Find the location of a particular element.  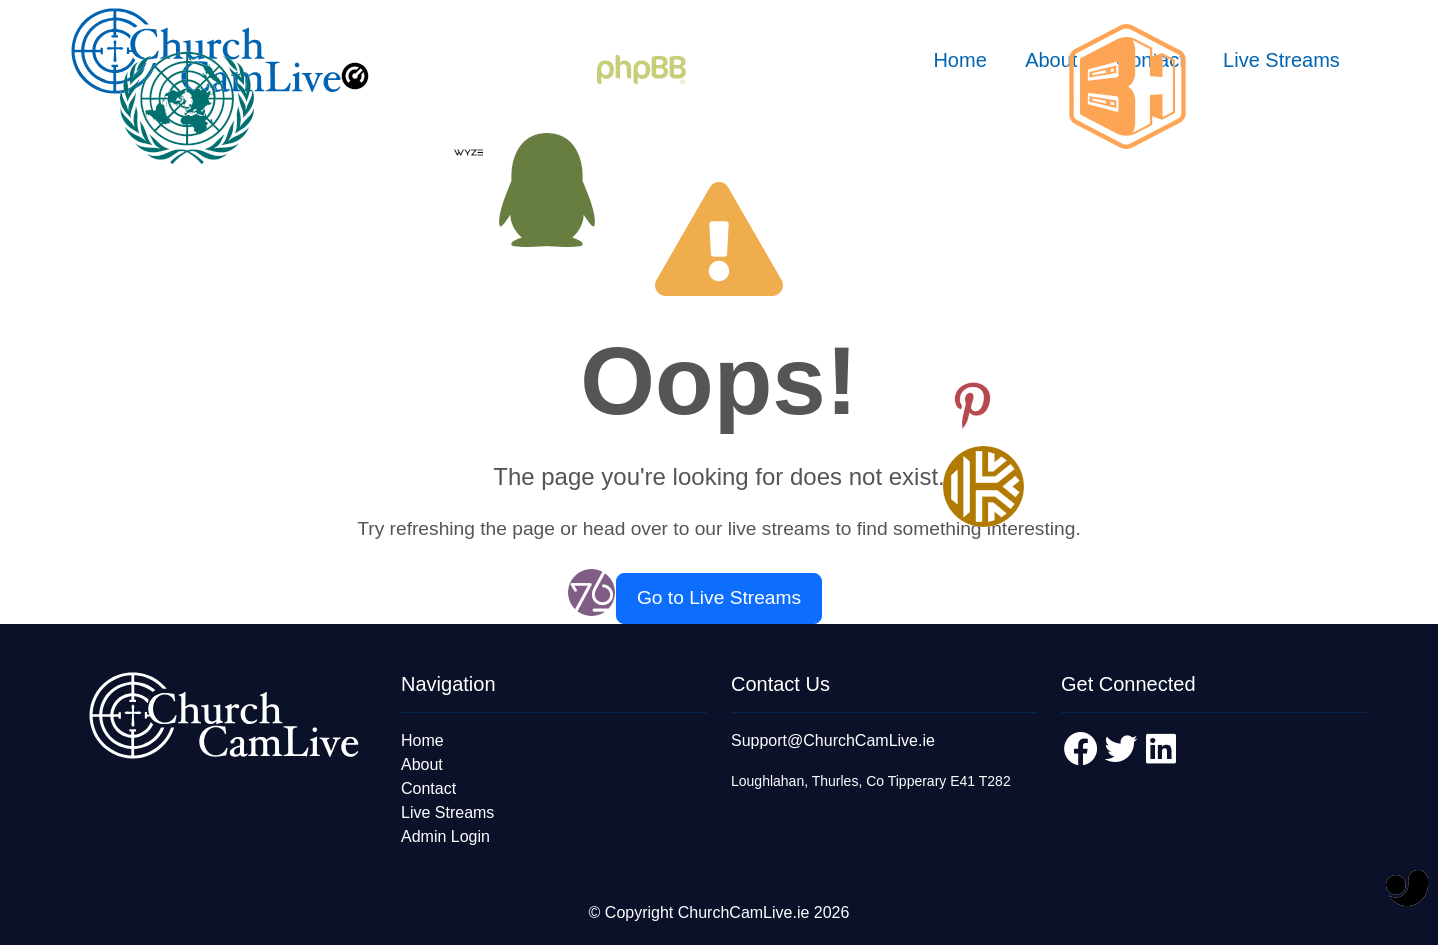

open QQ messaging app is located at coordinates (547, 190).